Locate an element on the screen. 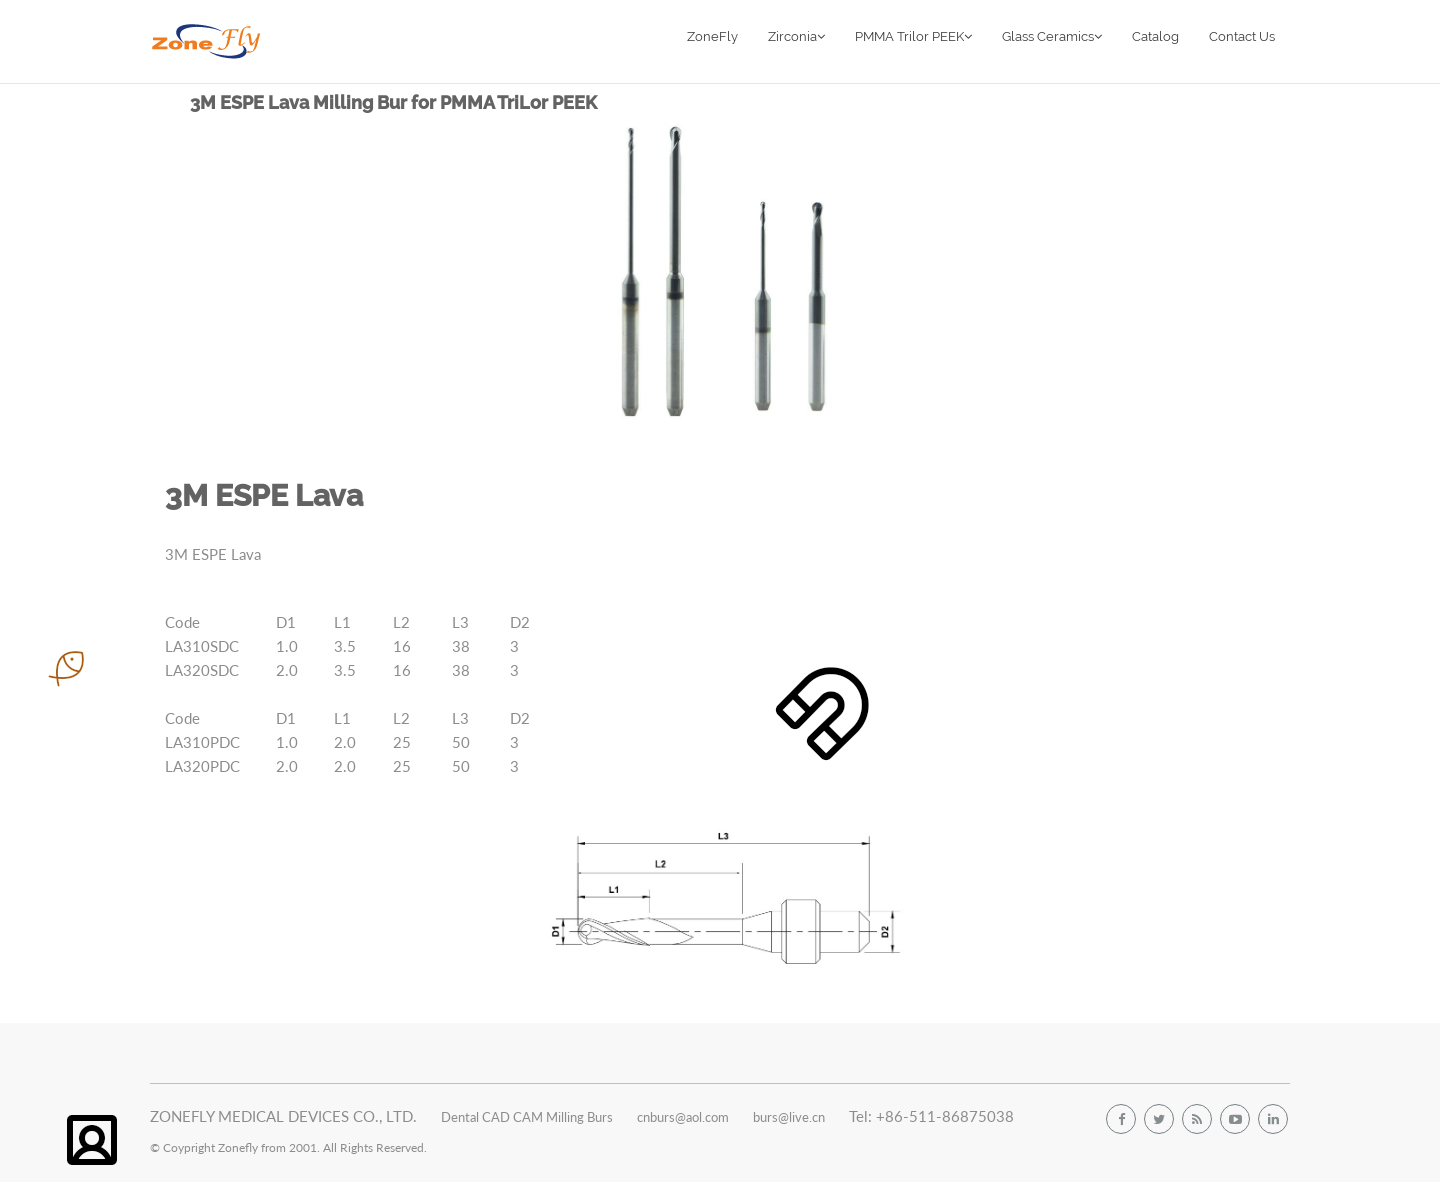  activate magnetic snap or alignment is located at coordinates (824, 712).